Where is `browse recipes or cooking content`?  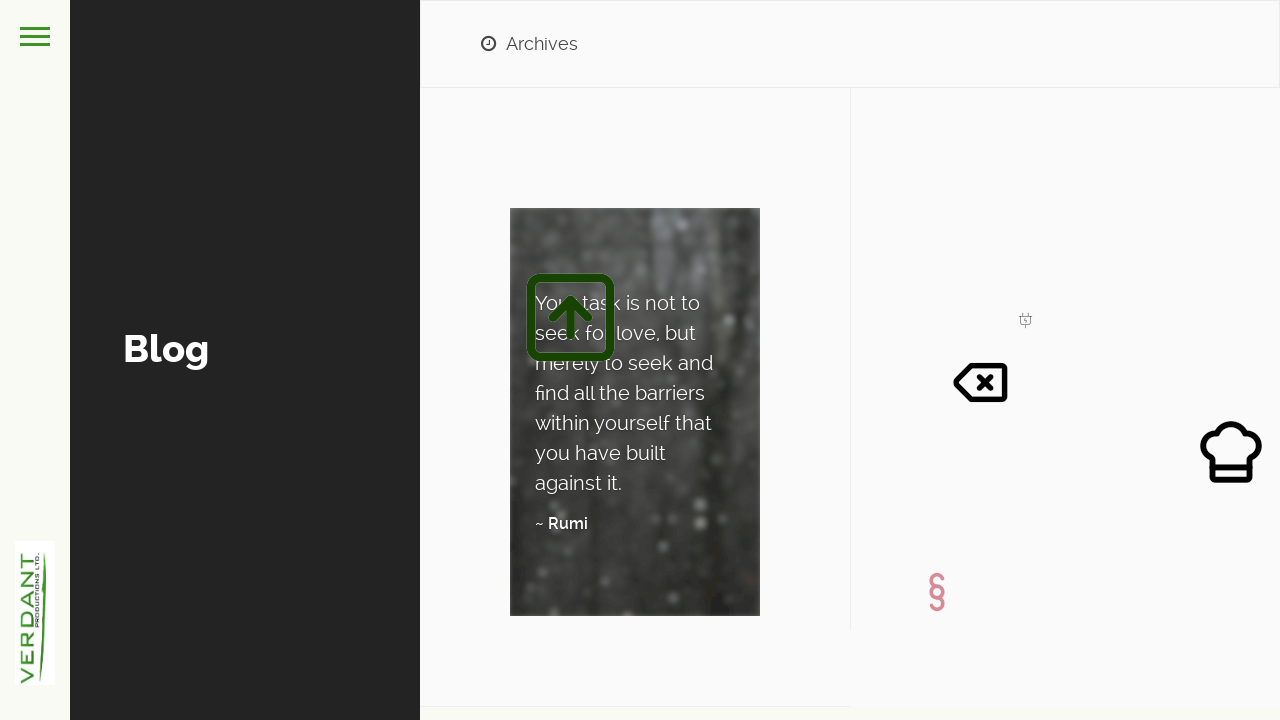
browse recipes or cooking content is located at coordinates (1231, 452).